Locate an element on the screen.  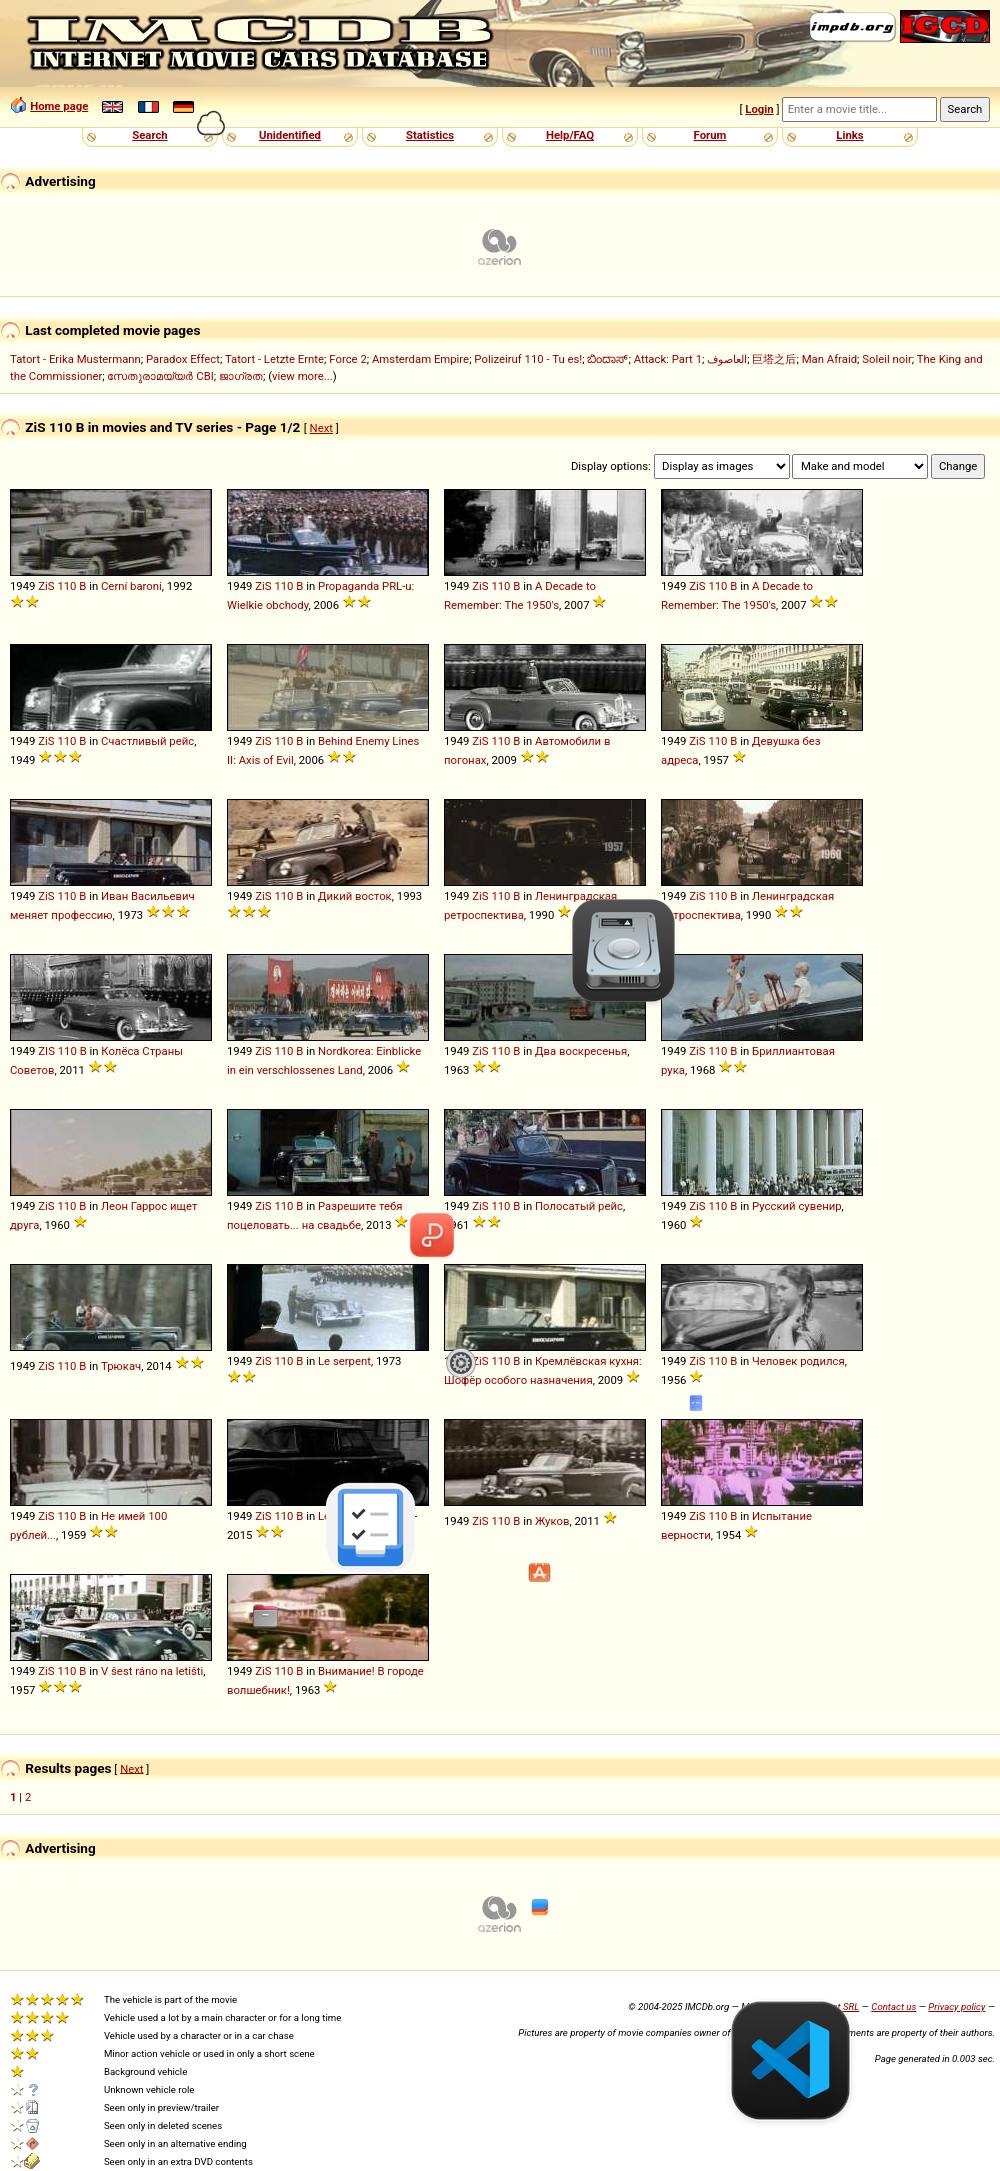
open system preferences is located at coordinates (461, 1363).